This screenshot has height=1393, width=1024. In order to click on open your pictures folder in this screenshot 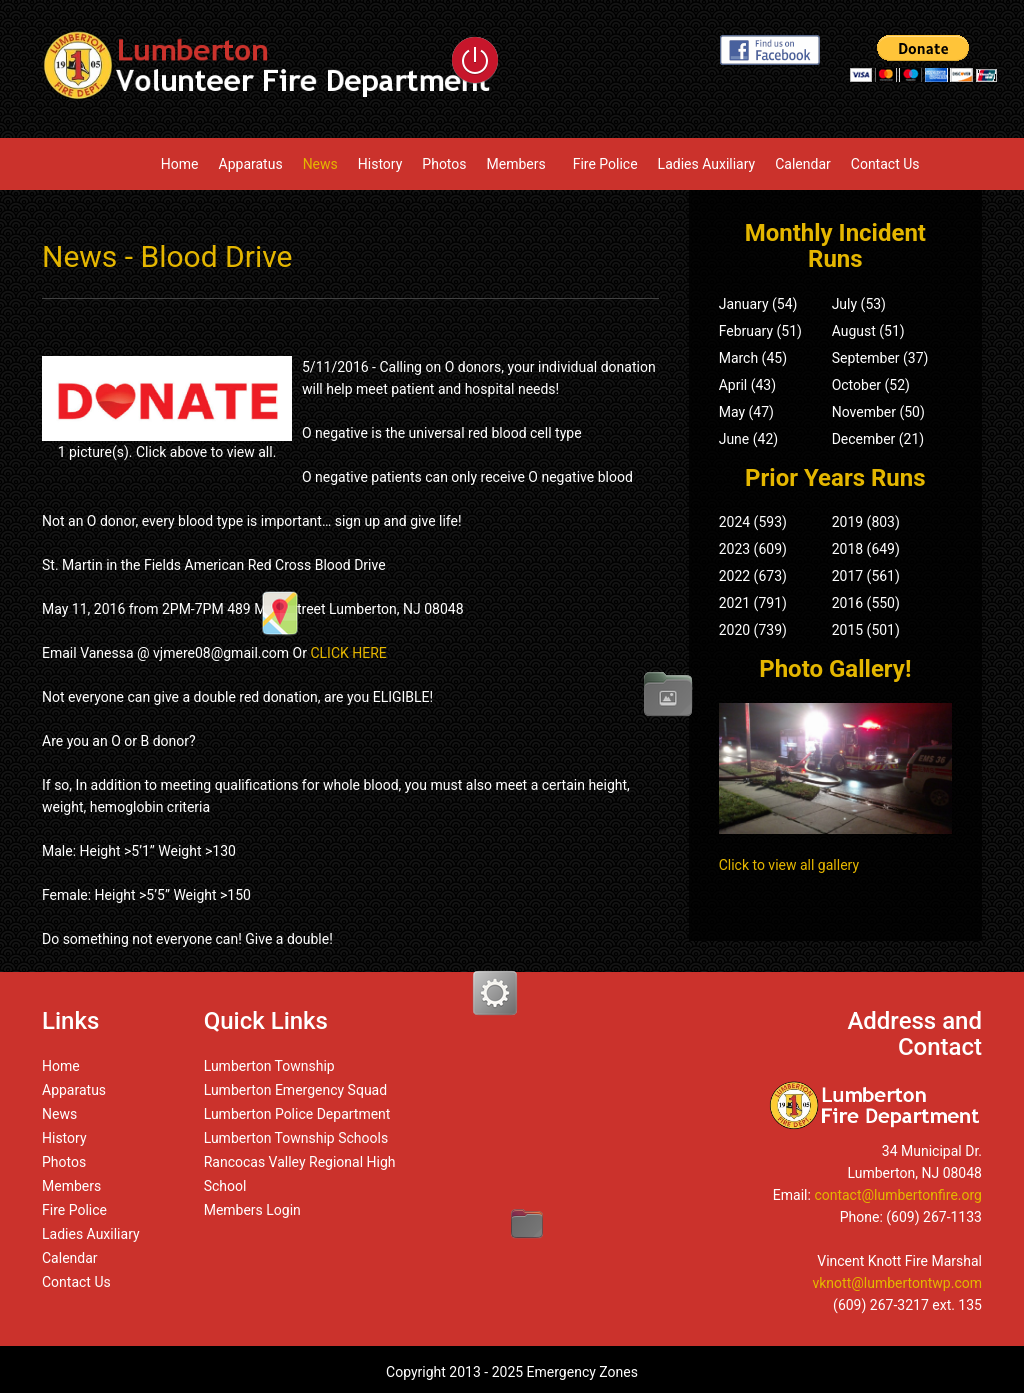, I will do `click(668, 694)`.